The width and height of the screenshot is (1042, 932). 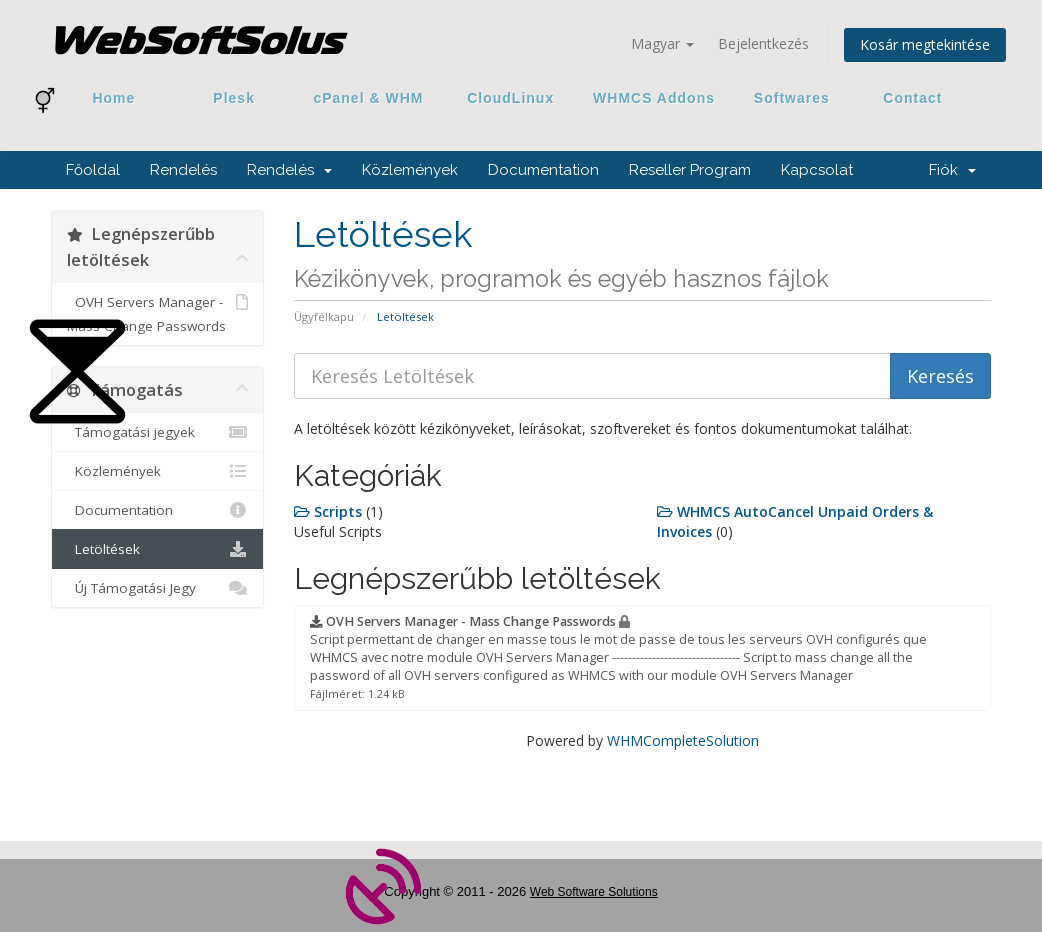 I want to click on indicates intersex gender identity, so click(x=44, y=100).